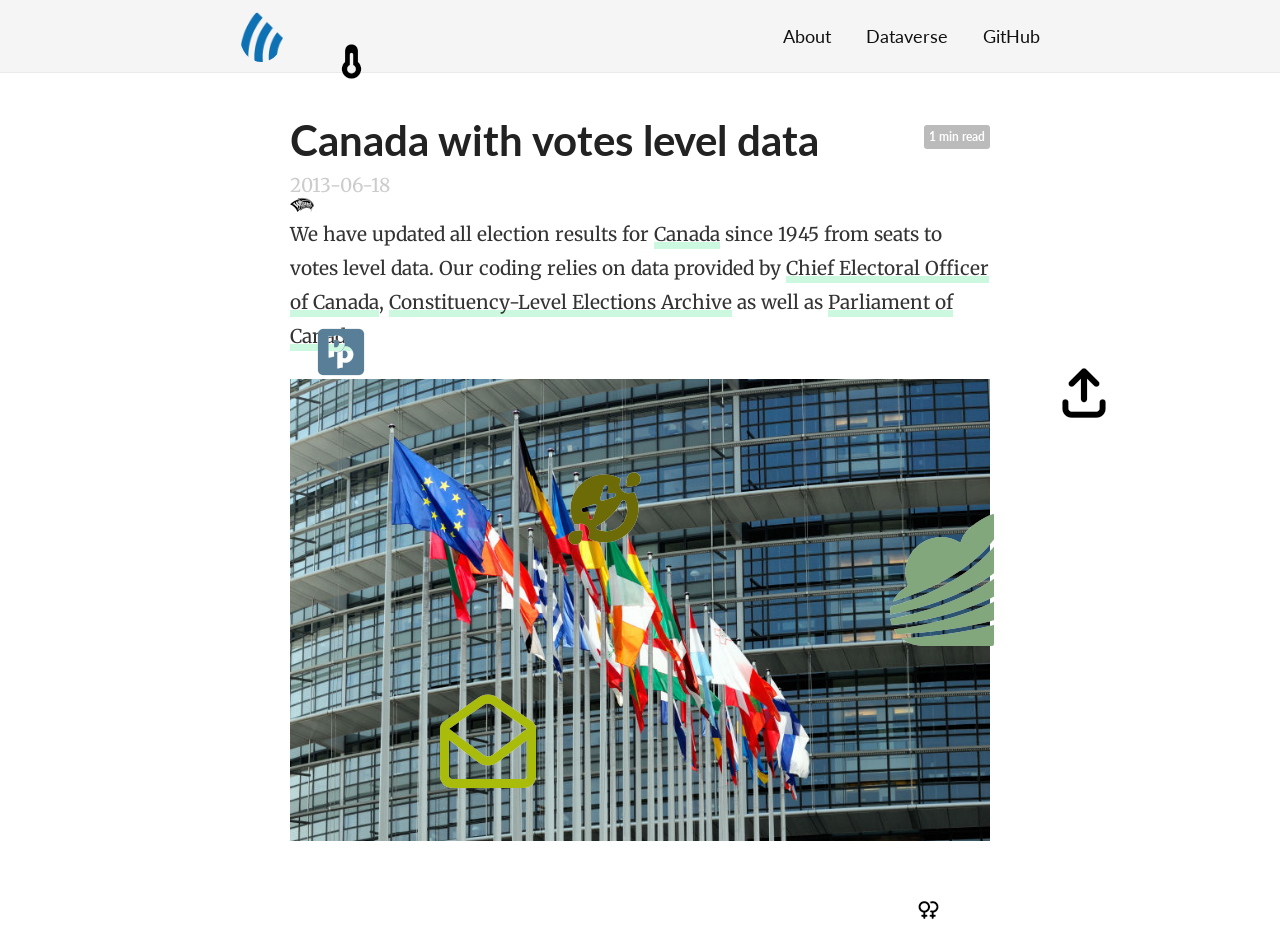 Image resolution: width=1280 pixels, height=926 pixels. What do you see at coordinates (341, 352) in the screenshot?
I see `pied piper company logo` at bounding box center [341, 352].